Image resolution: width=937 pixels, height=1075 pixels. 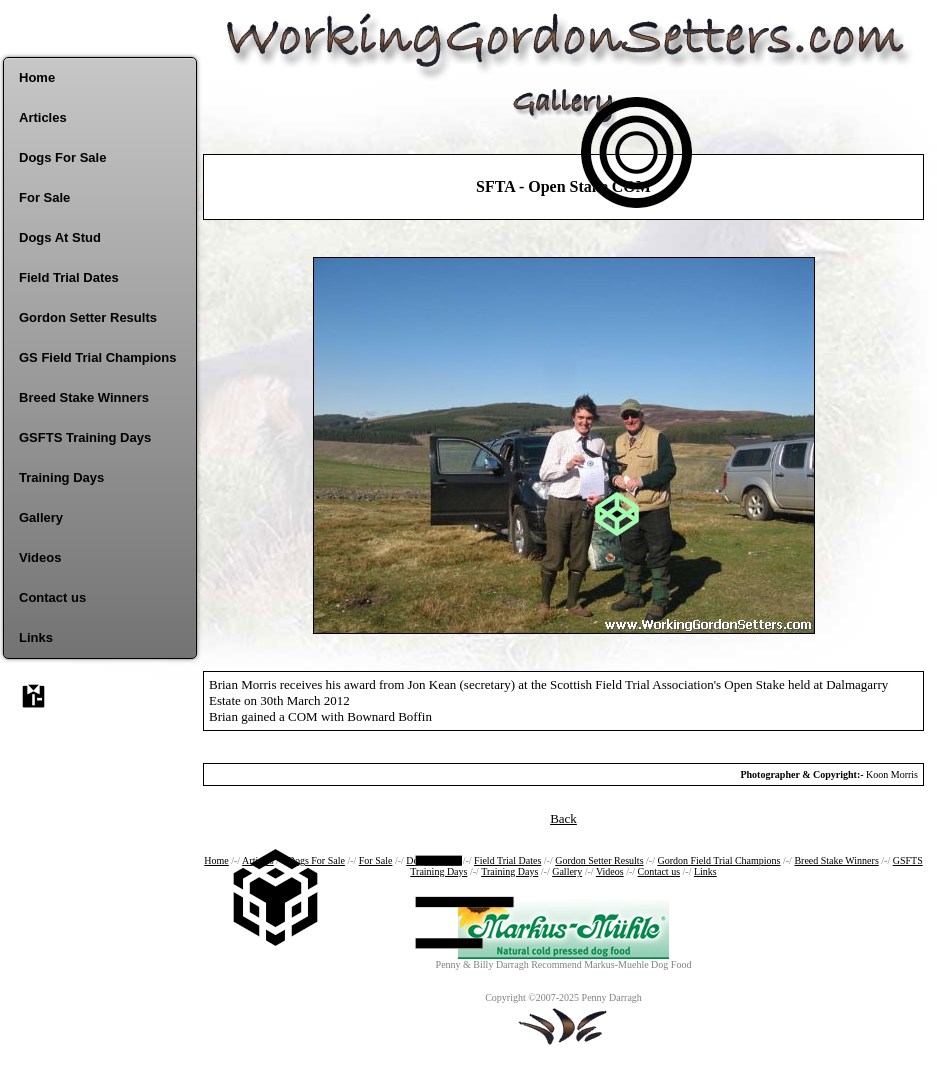 What do you see at coordinates (617, 514) in the screenshot?
I see `open CodePen profile or project` at bounding box center [617, 514].